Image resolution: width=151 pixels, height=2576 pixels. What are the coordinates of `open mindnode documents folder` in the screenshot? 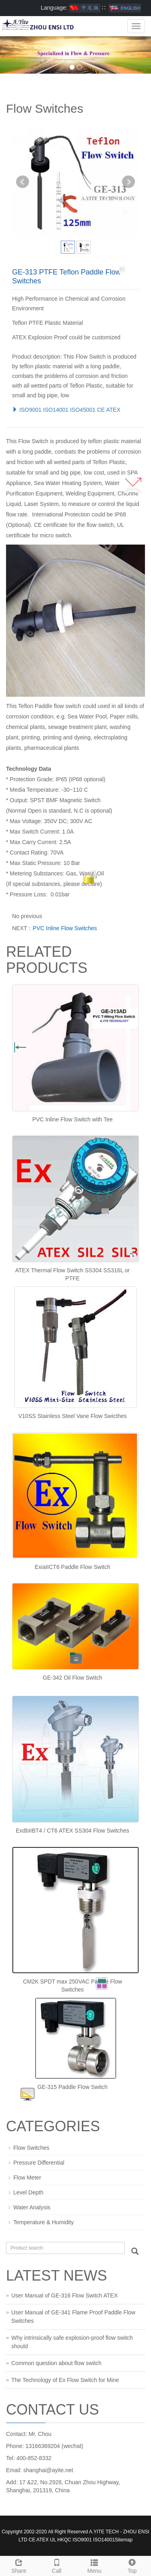 It's located at (133, 1256).